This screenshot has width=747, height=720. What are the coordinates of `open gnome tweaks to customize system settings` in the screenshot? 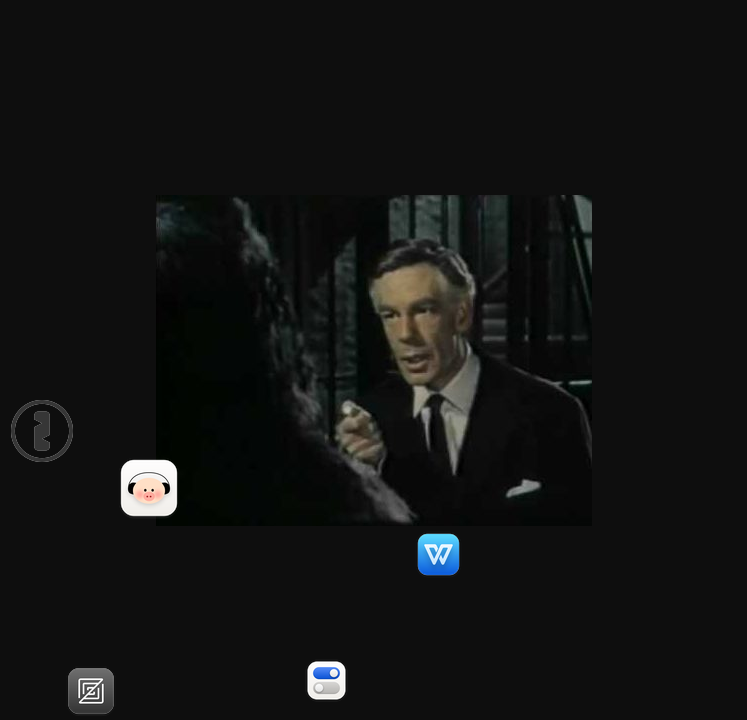 It's located at (326, 680).